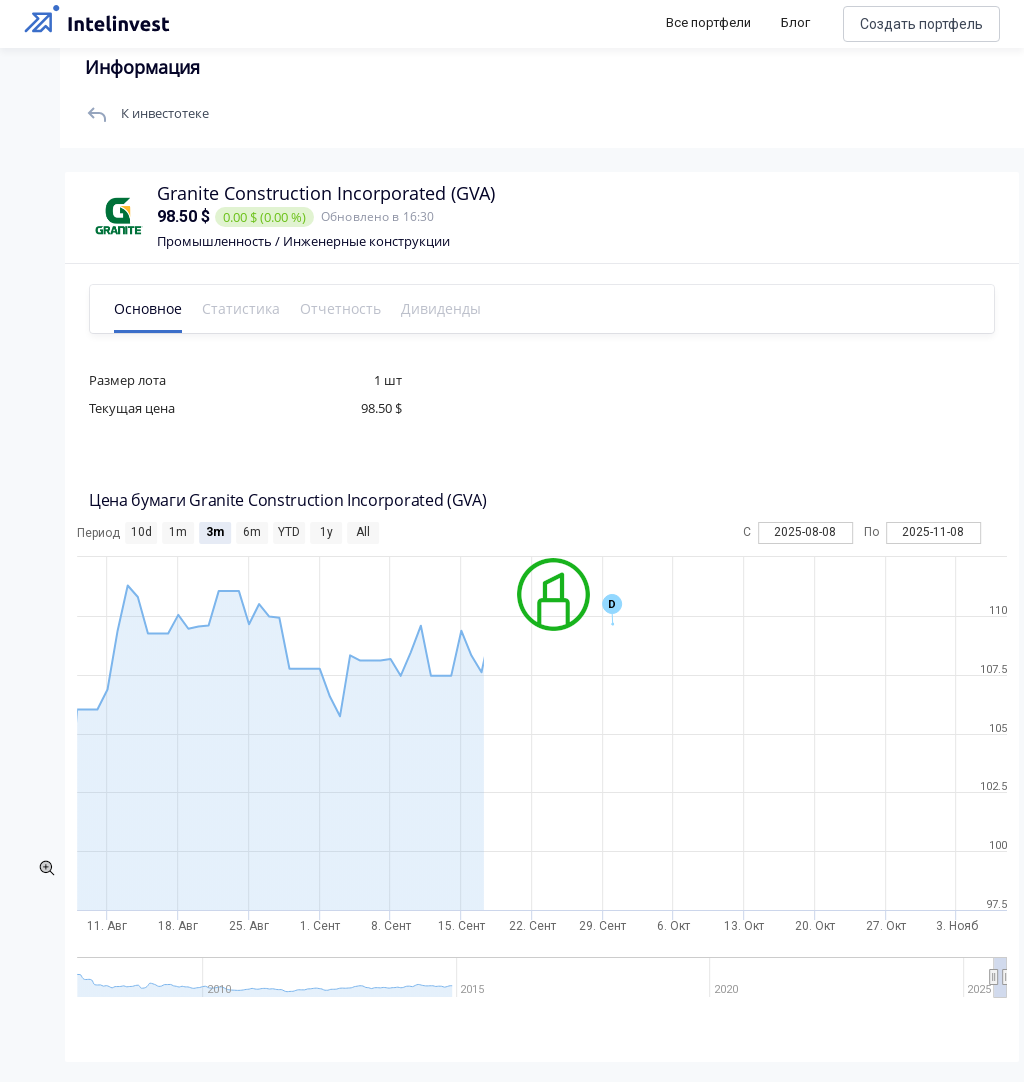 The image size is (1024, 1082). What do you see at coordinates (553, 594) in the screenshot?
I see `activate highlighter tool` at bounding box center [553, 594].